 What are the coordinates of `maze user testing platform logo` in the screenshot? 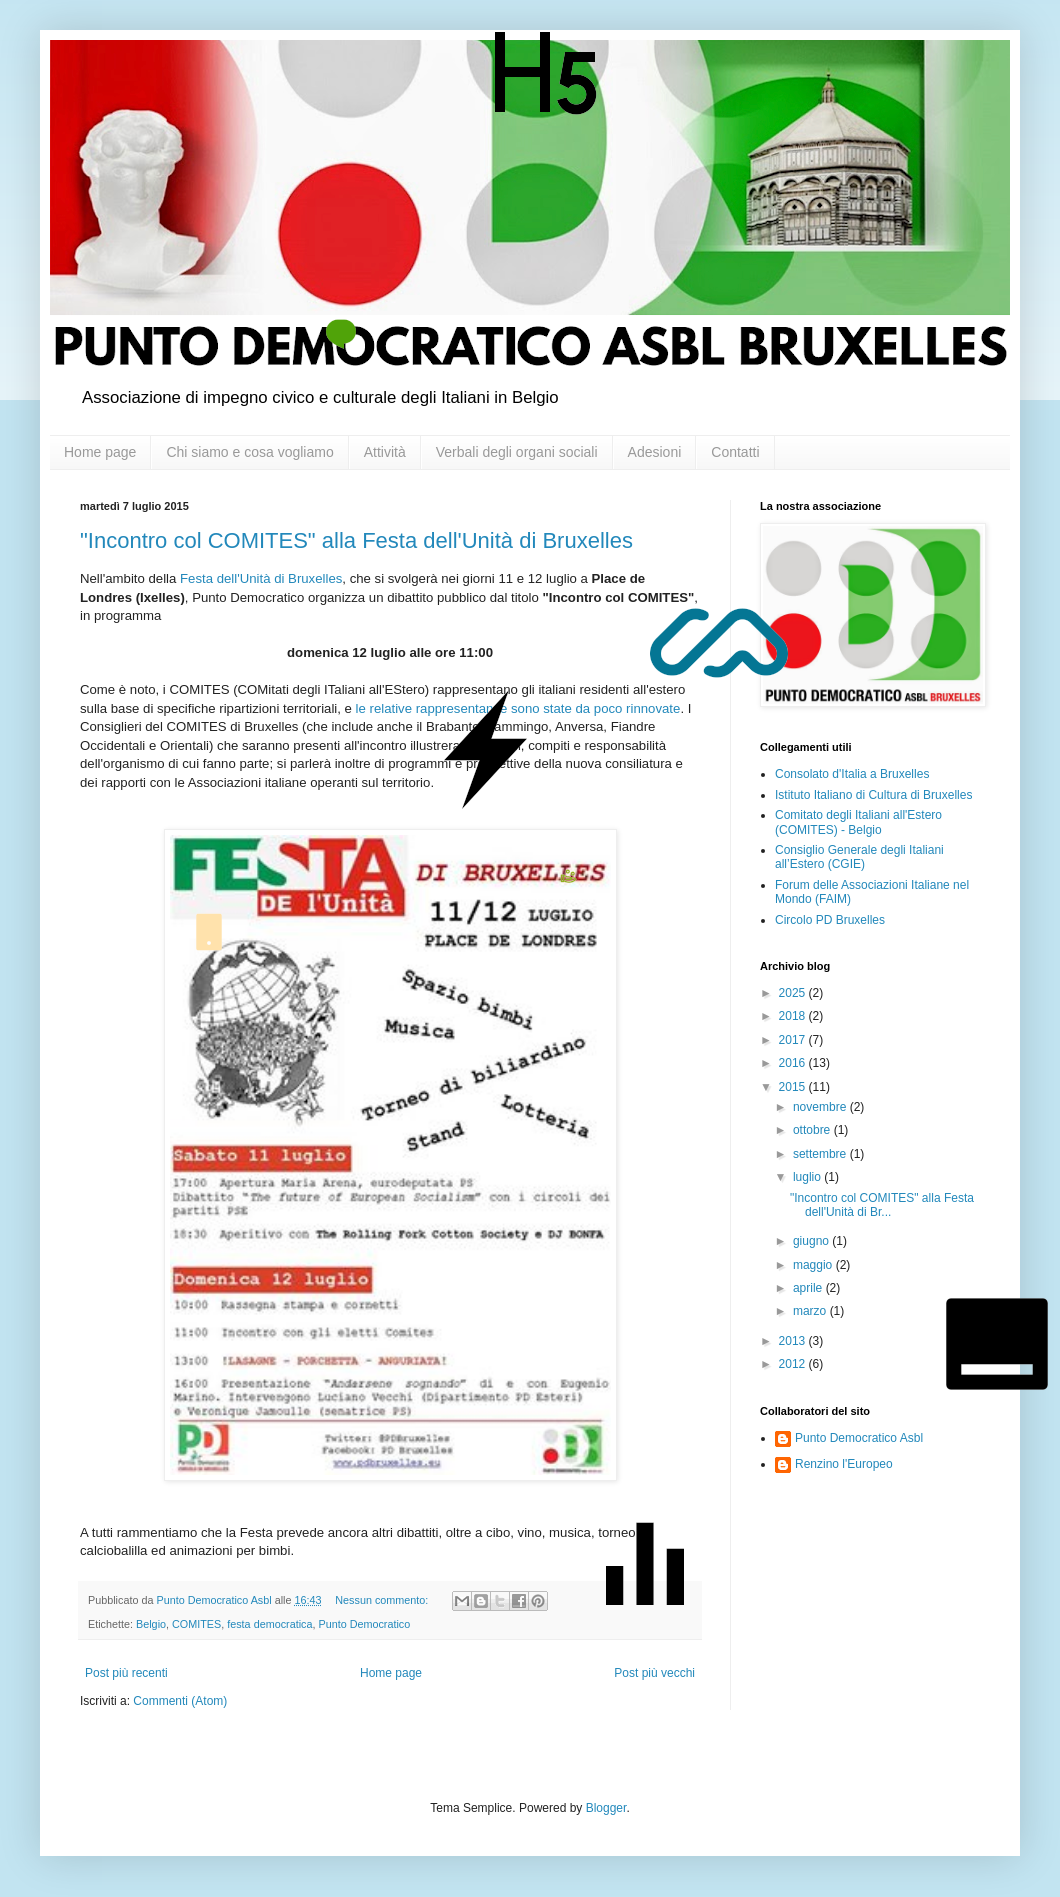 It's located at (719, 643).